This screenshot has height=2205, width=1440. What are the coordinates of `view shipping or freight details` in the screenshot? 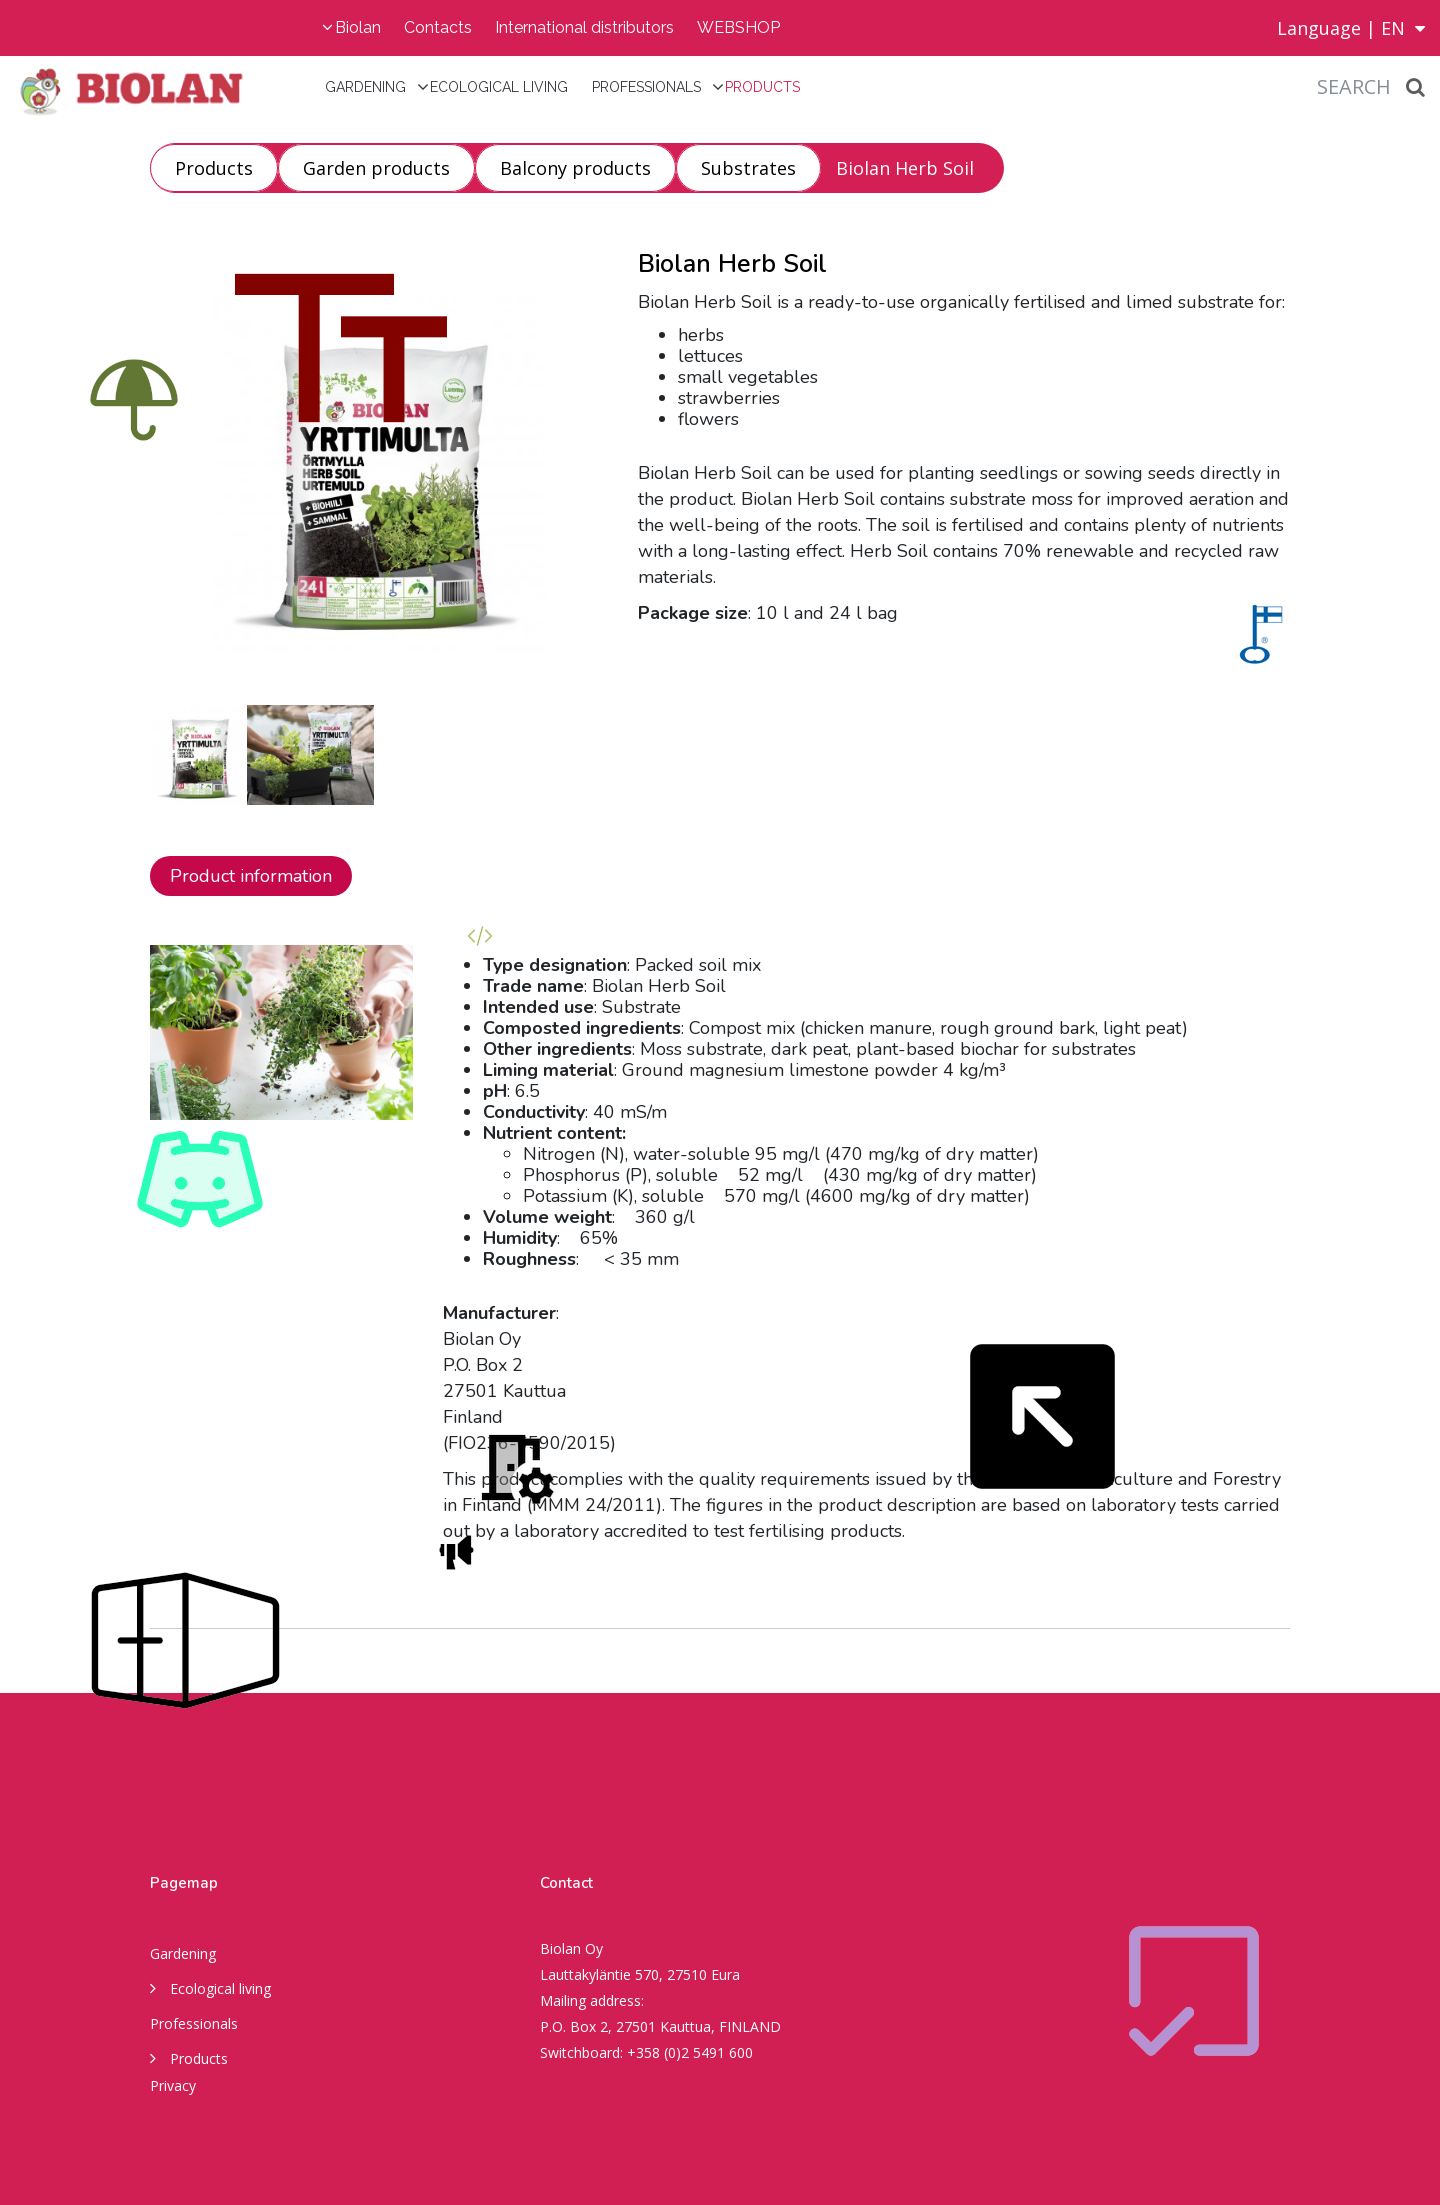 It's located at (185, 1640).